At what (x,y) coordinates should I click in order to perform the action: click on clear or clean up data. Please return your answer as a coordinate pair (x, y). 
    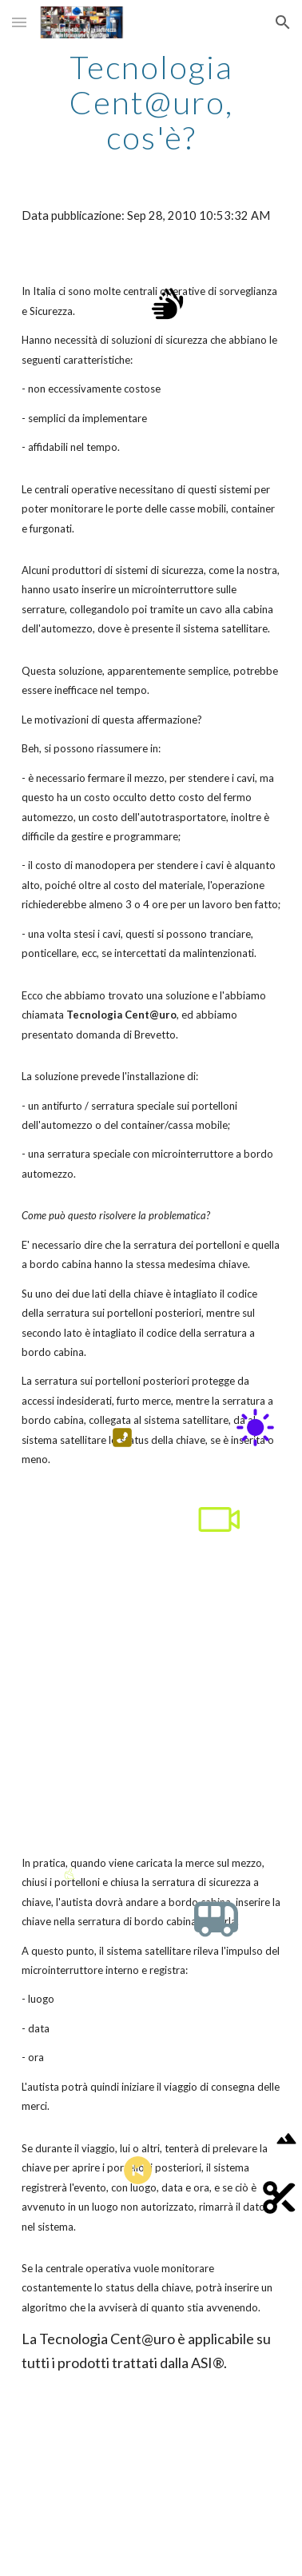
    Looking at the image, I should click on (70, 1874).